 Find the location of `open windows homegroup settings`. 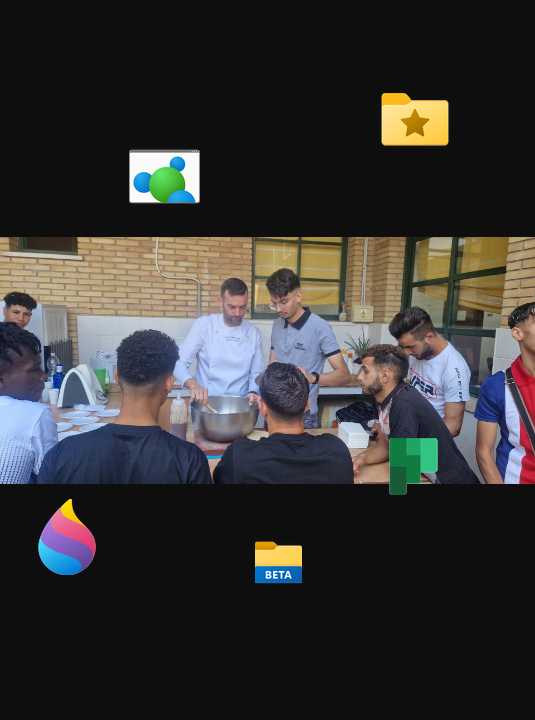

open windows homegroup settings is located at coordinates (164, 176).